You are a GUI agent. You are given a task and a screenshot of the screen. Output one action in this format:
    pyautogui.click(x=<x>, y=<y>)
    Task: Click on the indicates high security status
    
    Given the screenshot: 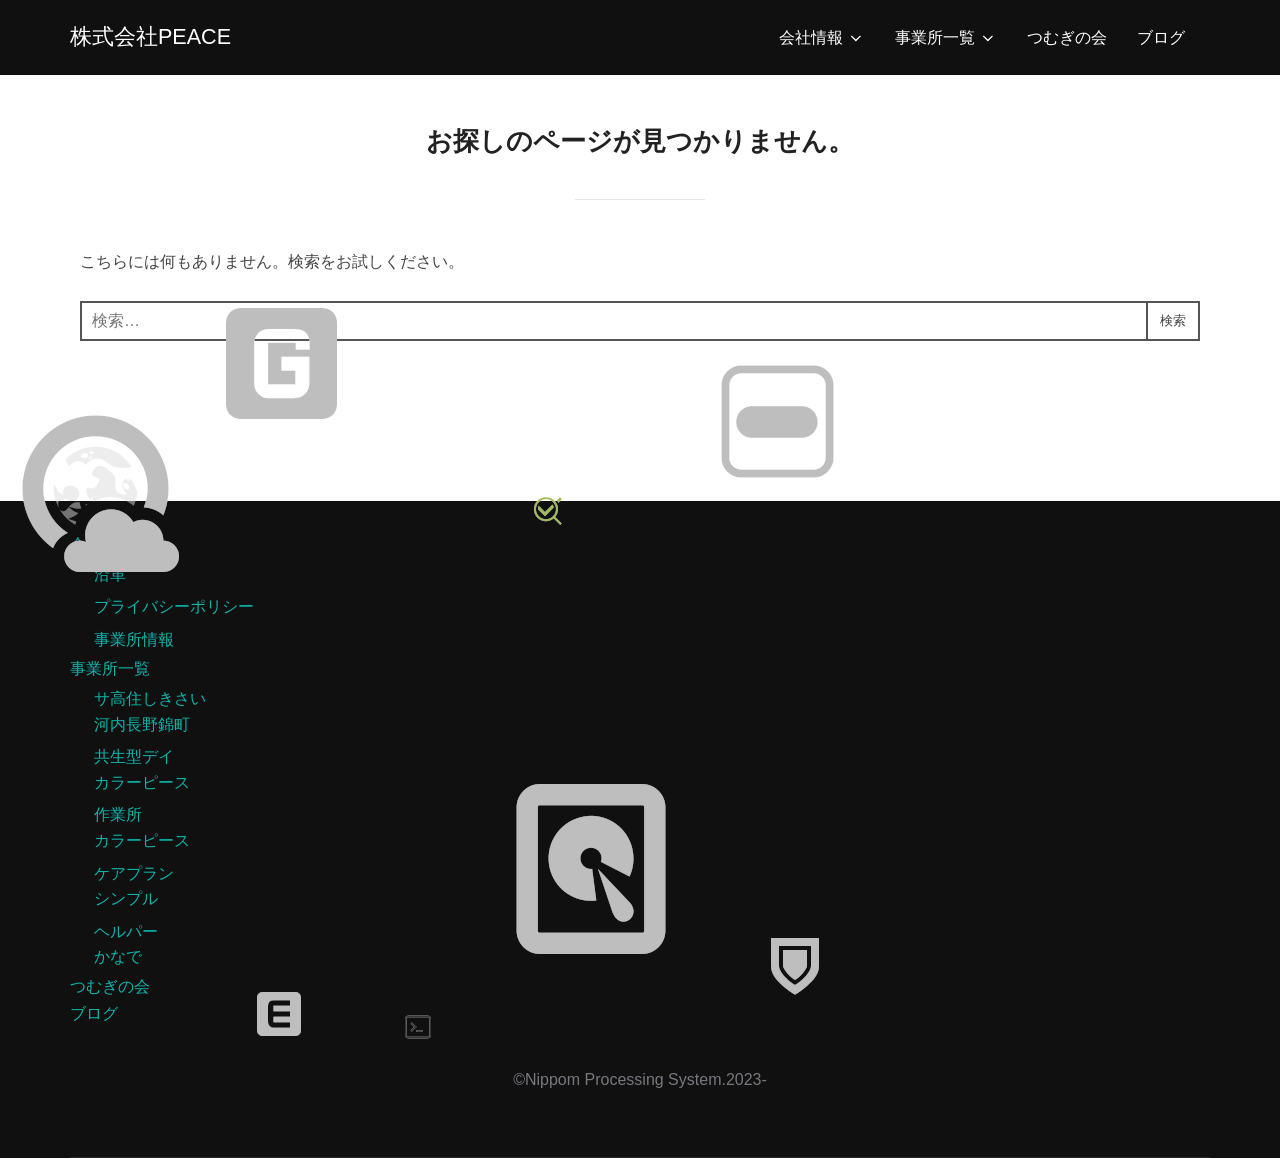 What is the action you would take?
    pyautogui.click(x=795, y=966)
    